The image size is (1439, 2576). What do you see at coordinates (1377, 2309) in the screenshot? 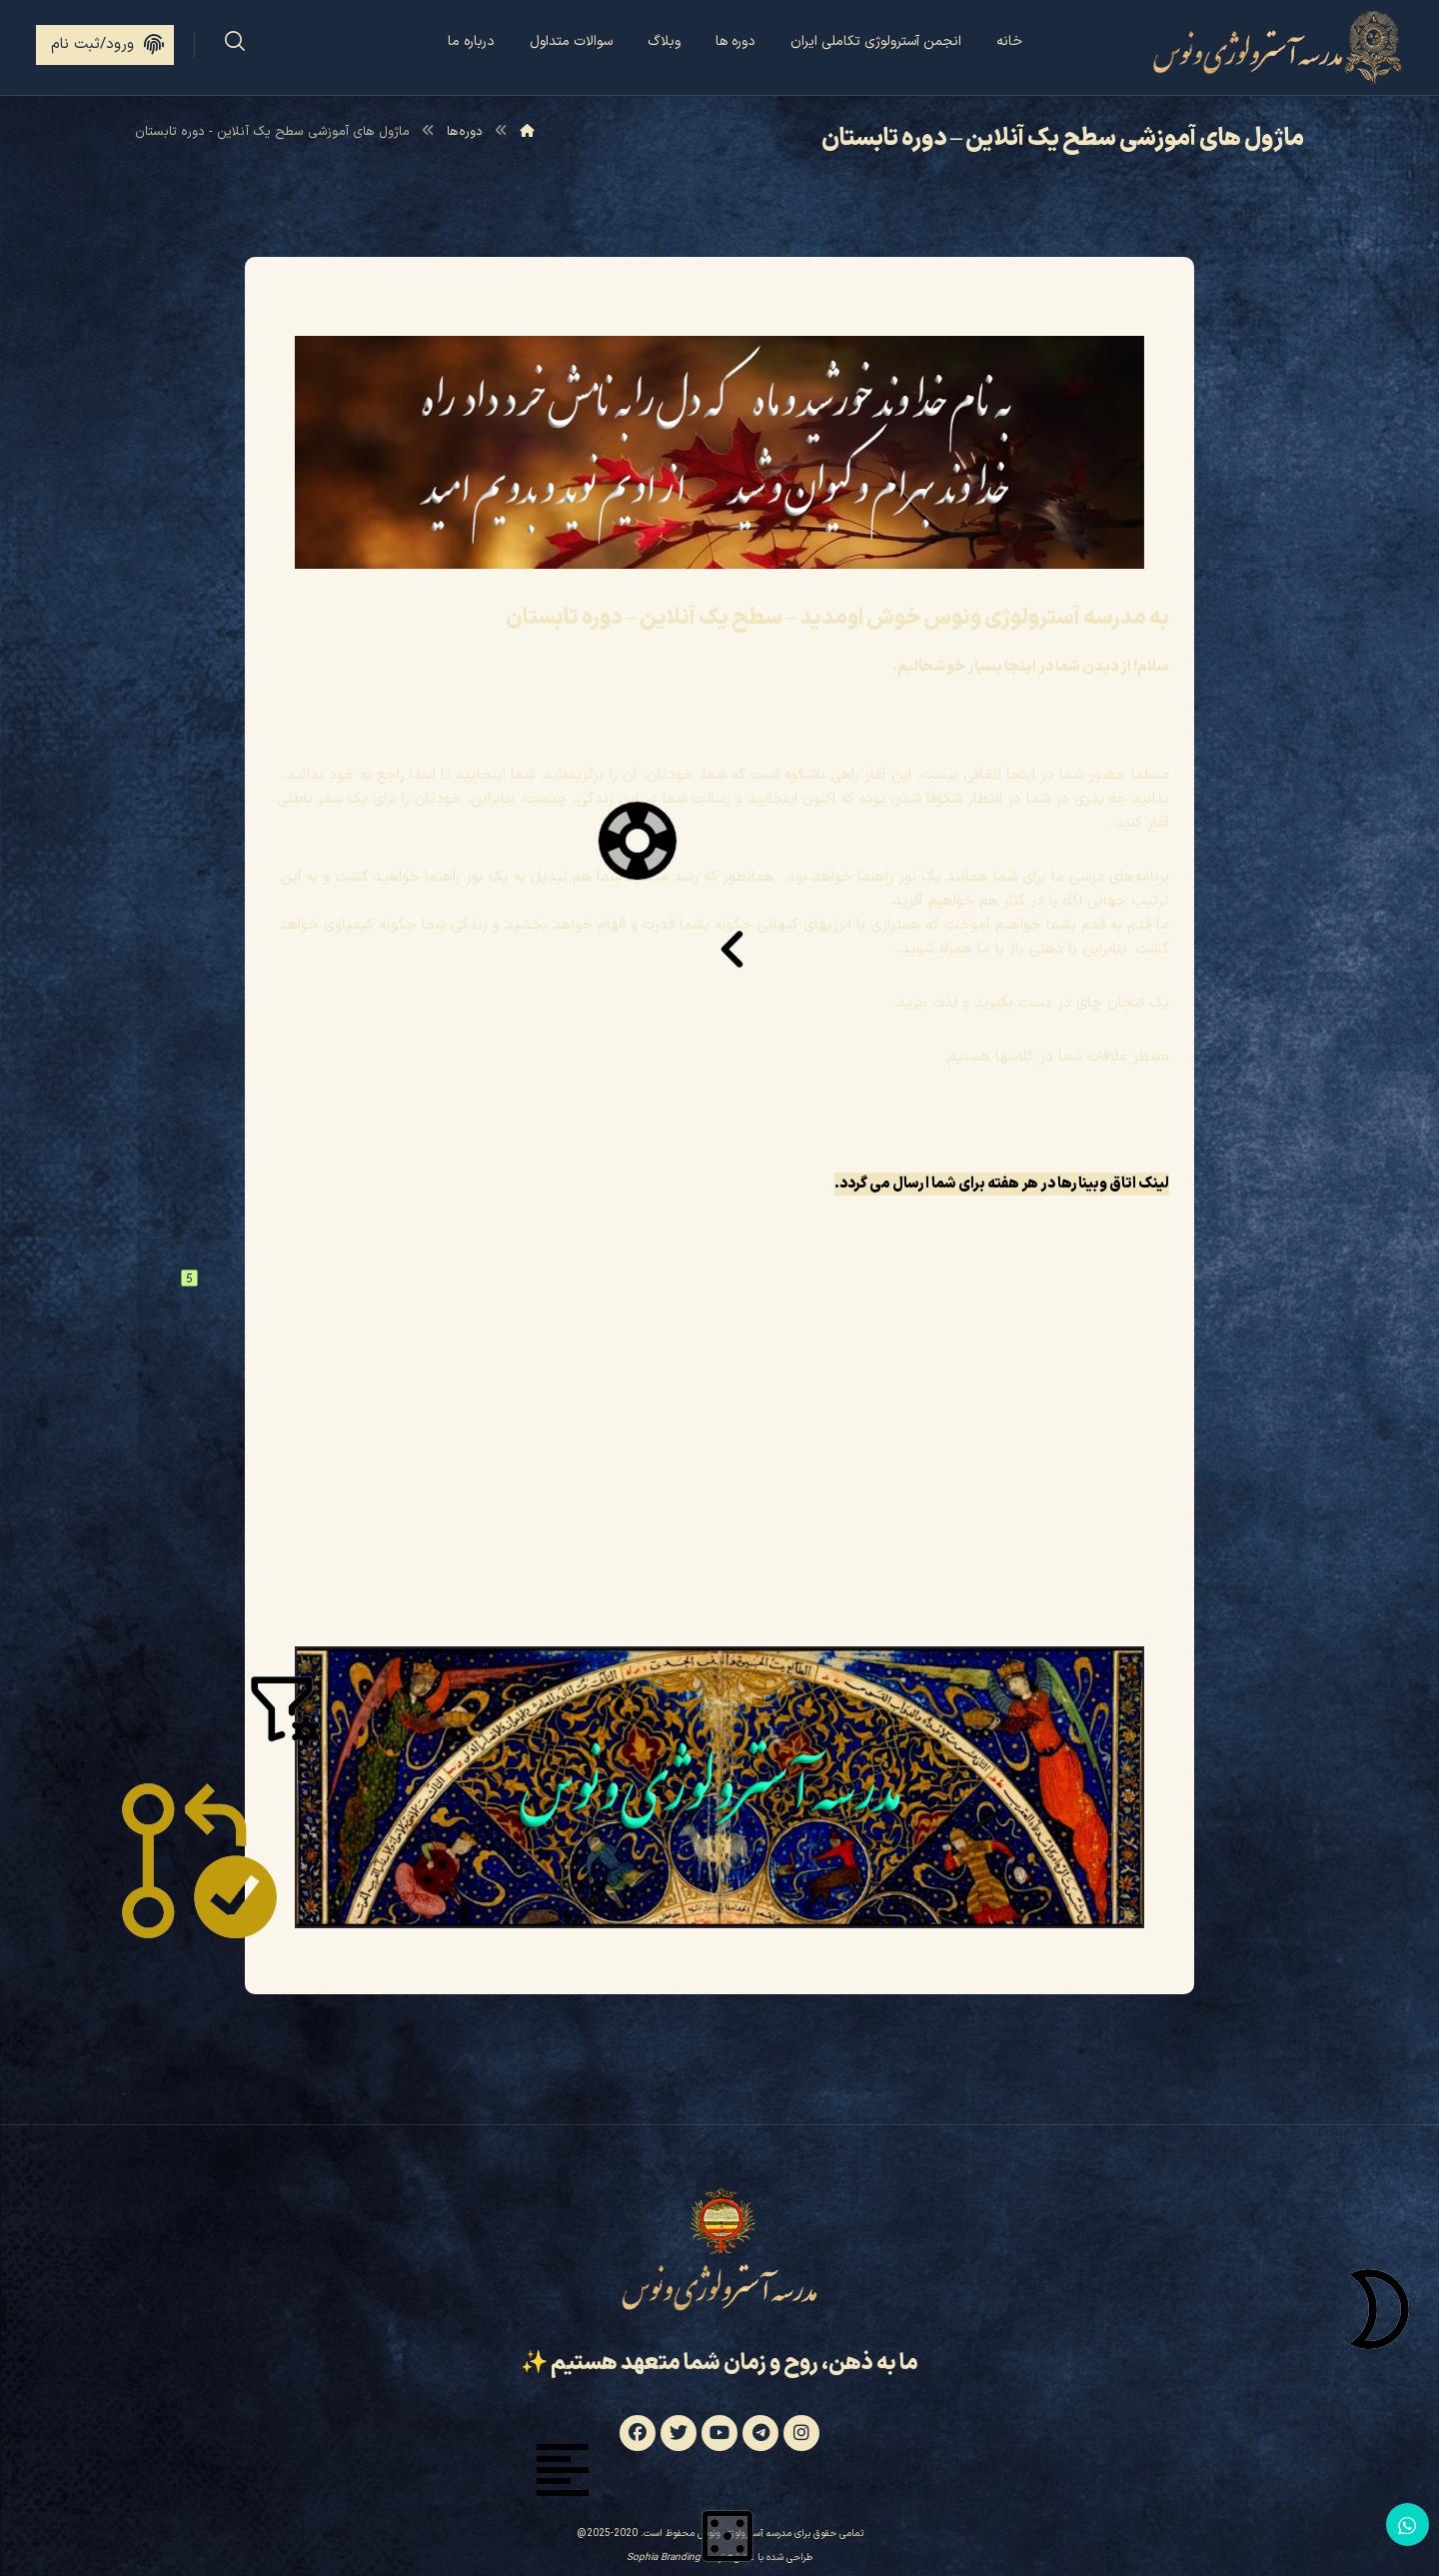
I see `toggle dark mode or night theme` at bounding box center [1377, 2309].